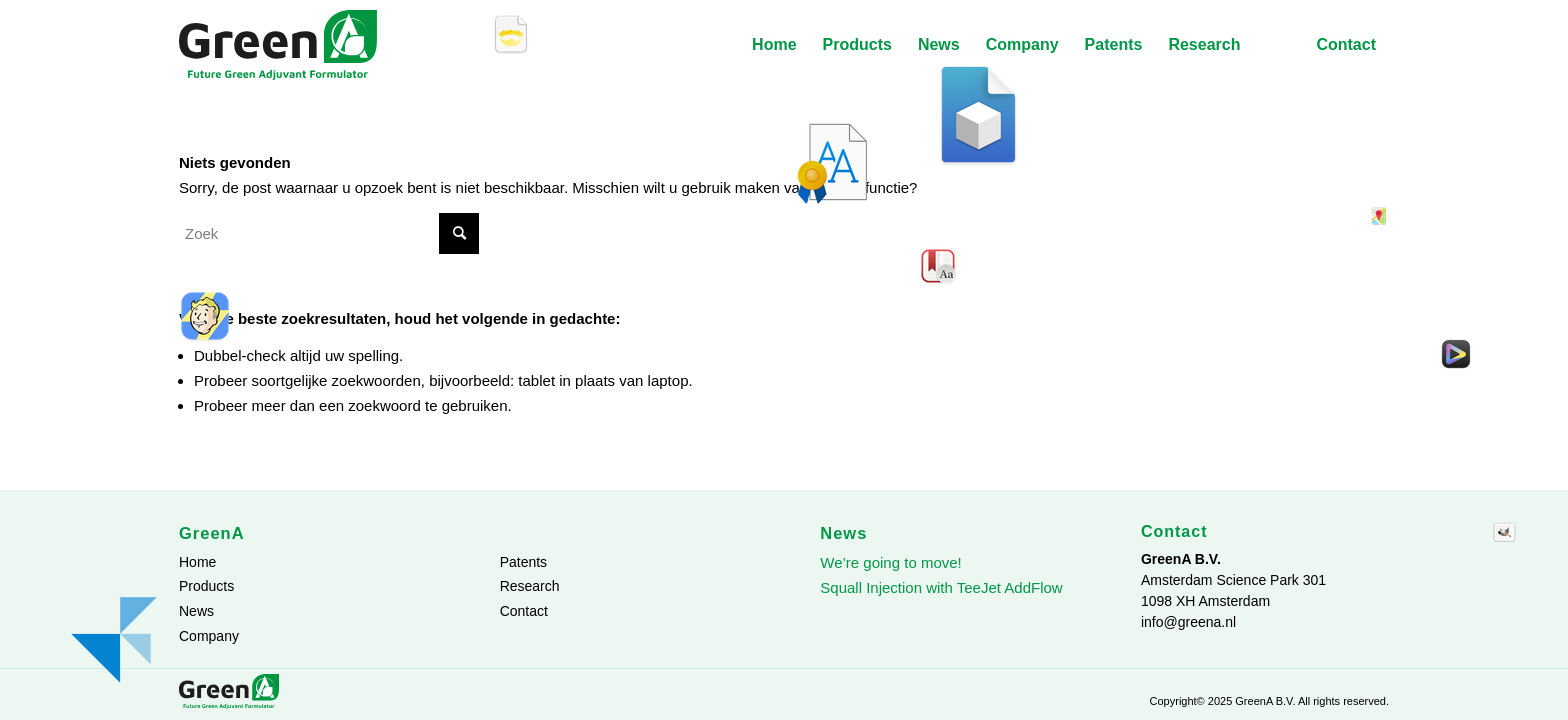  What do you see at coordinates (938, 266) in the screenshot?
I see `open the dictionary app` at bounding box center [938, 266].